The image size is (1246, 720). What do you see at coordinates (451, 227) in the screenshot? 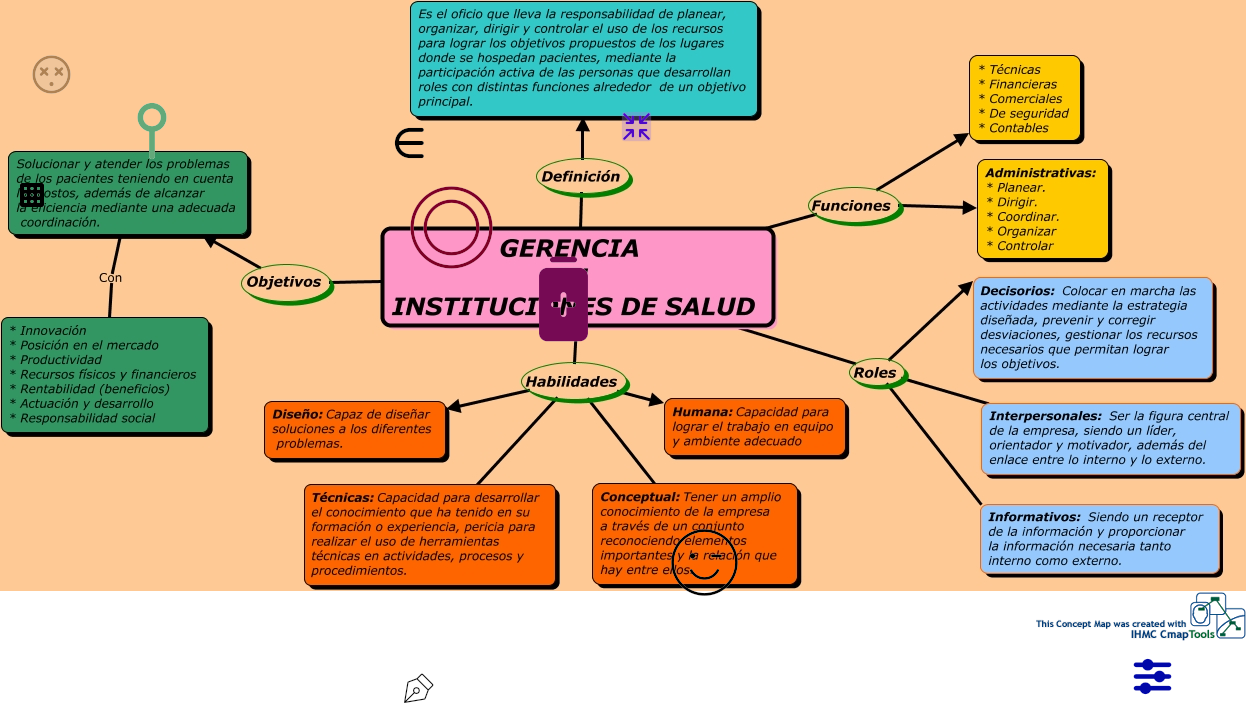
I see `start recording audio or video` at bounding box center [451, 227].